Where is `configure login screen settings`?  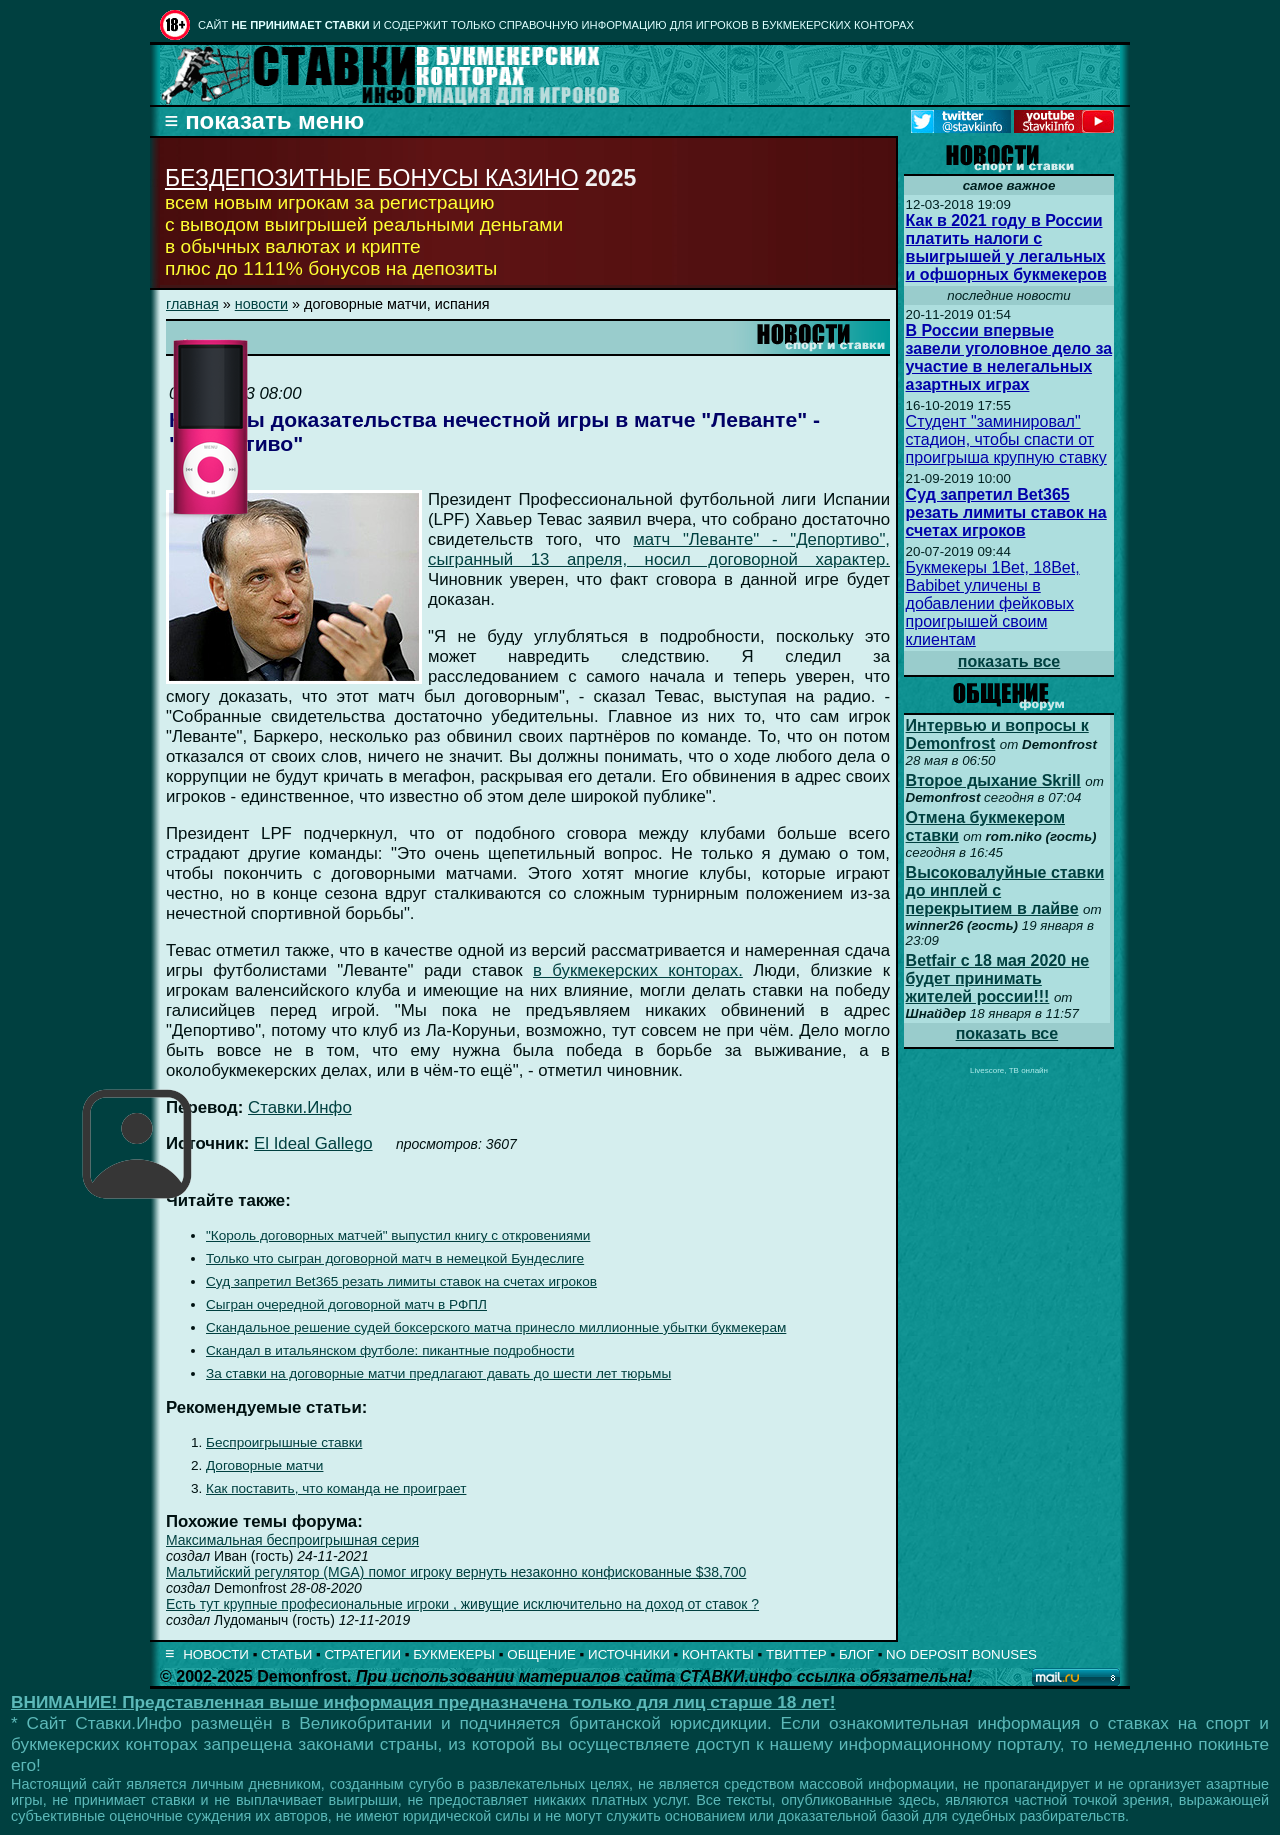 configure login screen settings is located at coordinates (137, 1144).